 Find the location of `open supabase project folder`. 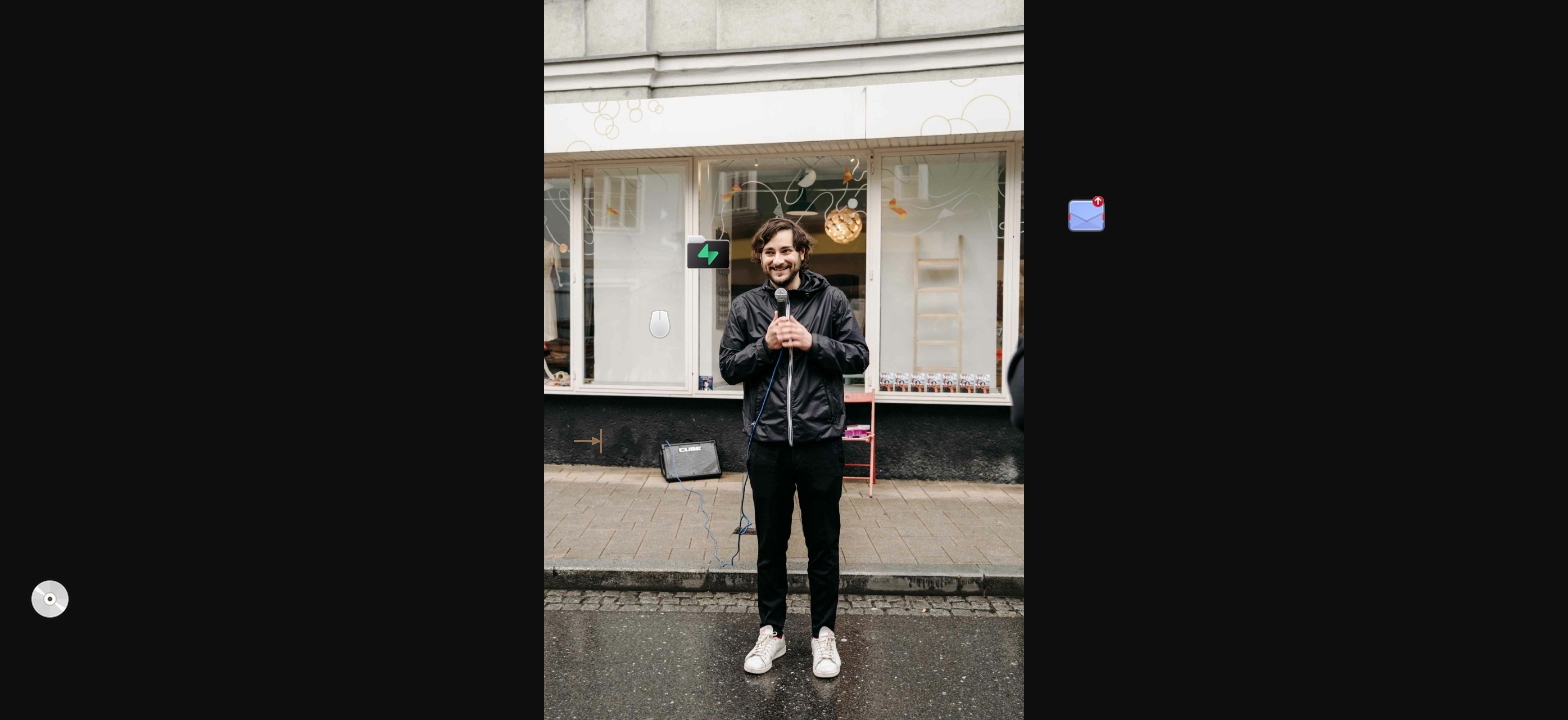

open supabase project folder is located at coordinates (708, 253).